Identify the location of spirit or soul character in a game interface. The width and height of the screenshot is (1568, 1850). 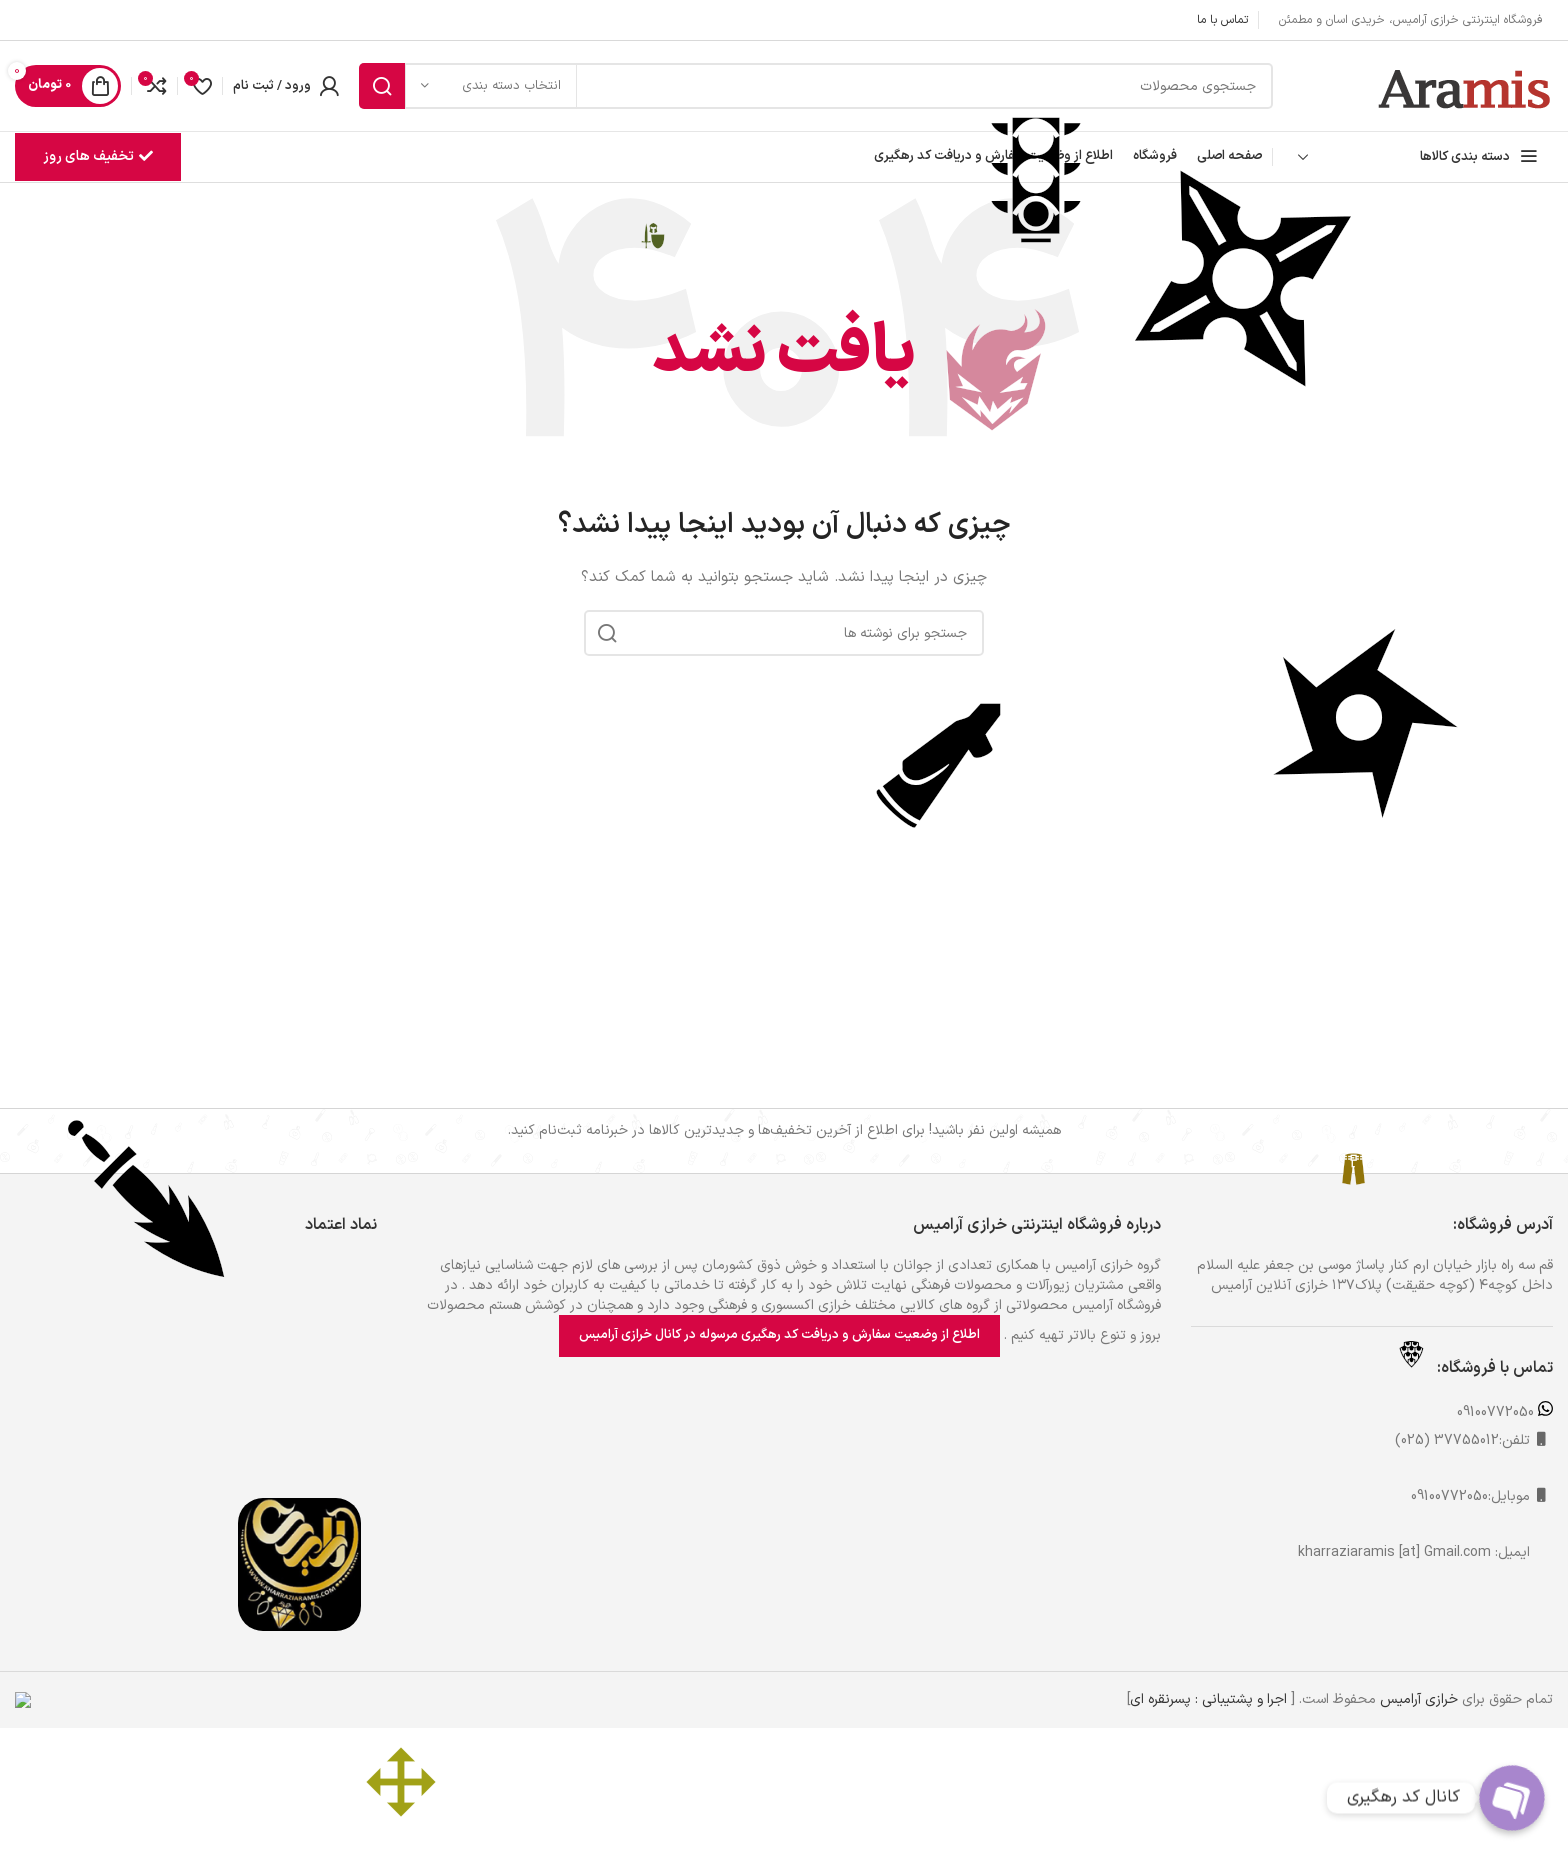
(992, 369).